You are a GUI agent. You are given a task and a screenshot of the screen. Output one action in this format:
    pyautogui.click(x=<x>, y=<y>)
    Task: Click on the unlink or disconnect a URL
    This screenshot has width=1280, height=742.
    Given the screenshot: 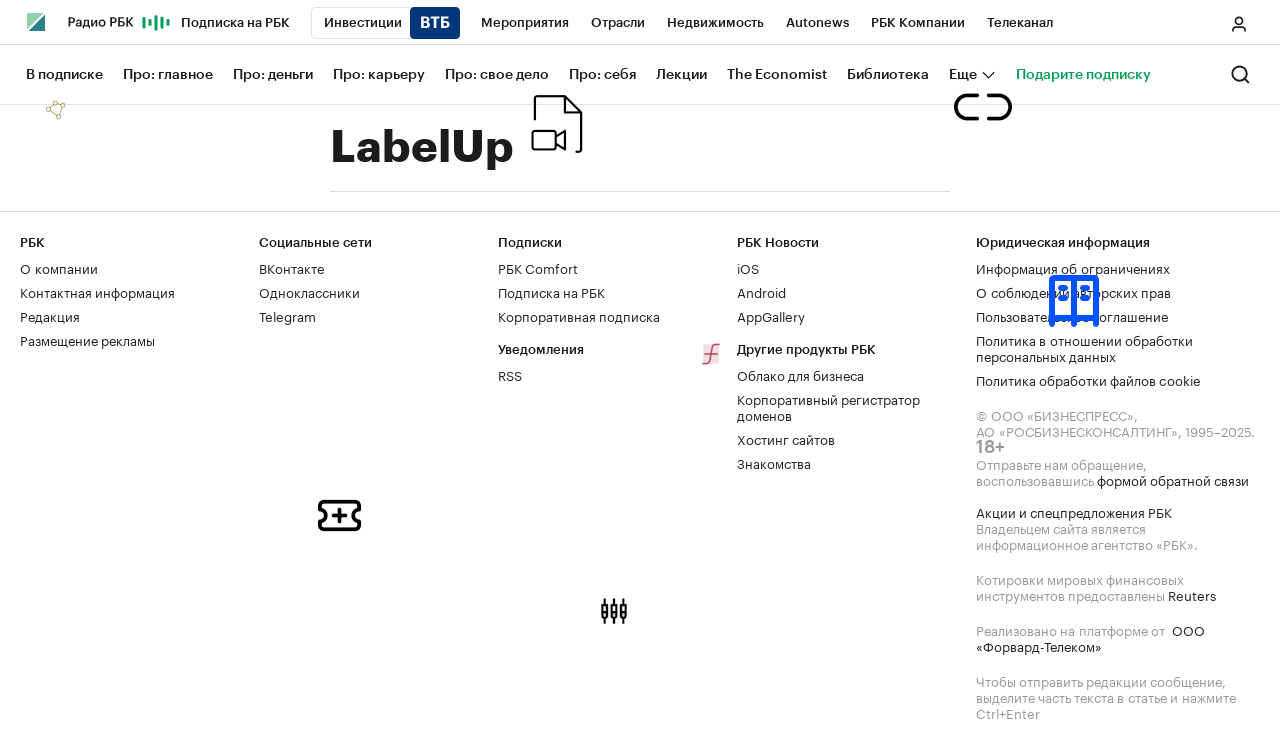 What is the action you would take?
    pyautogui.click(x=983, y=107)
    